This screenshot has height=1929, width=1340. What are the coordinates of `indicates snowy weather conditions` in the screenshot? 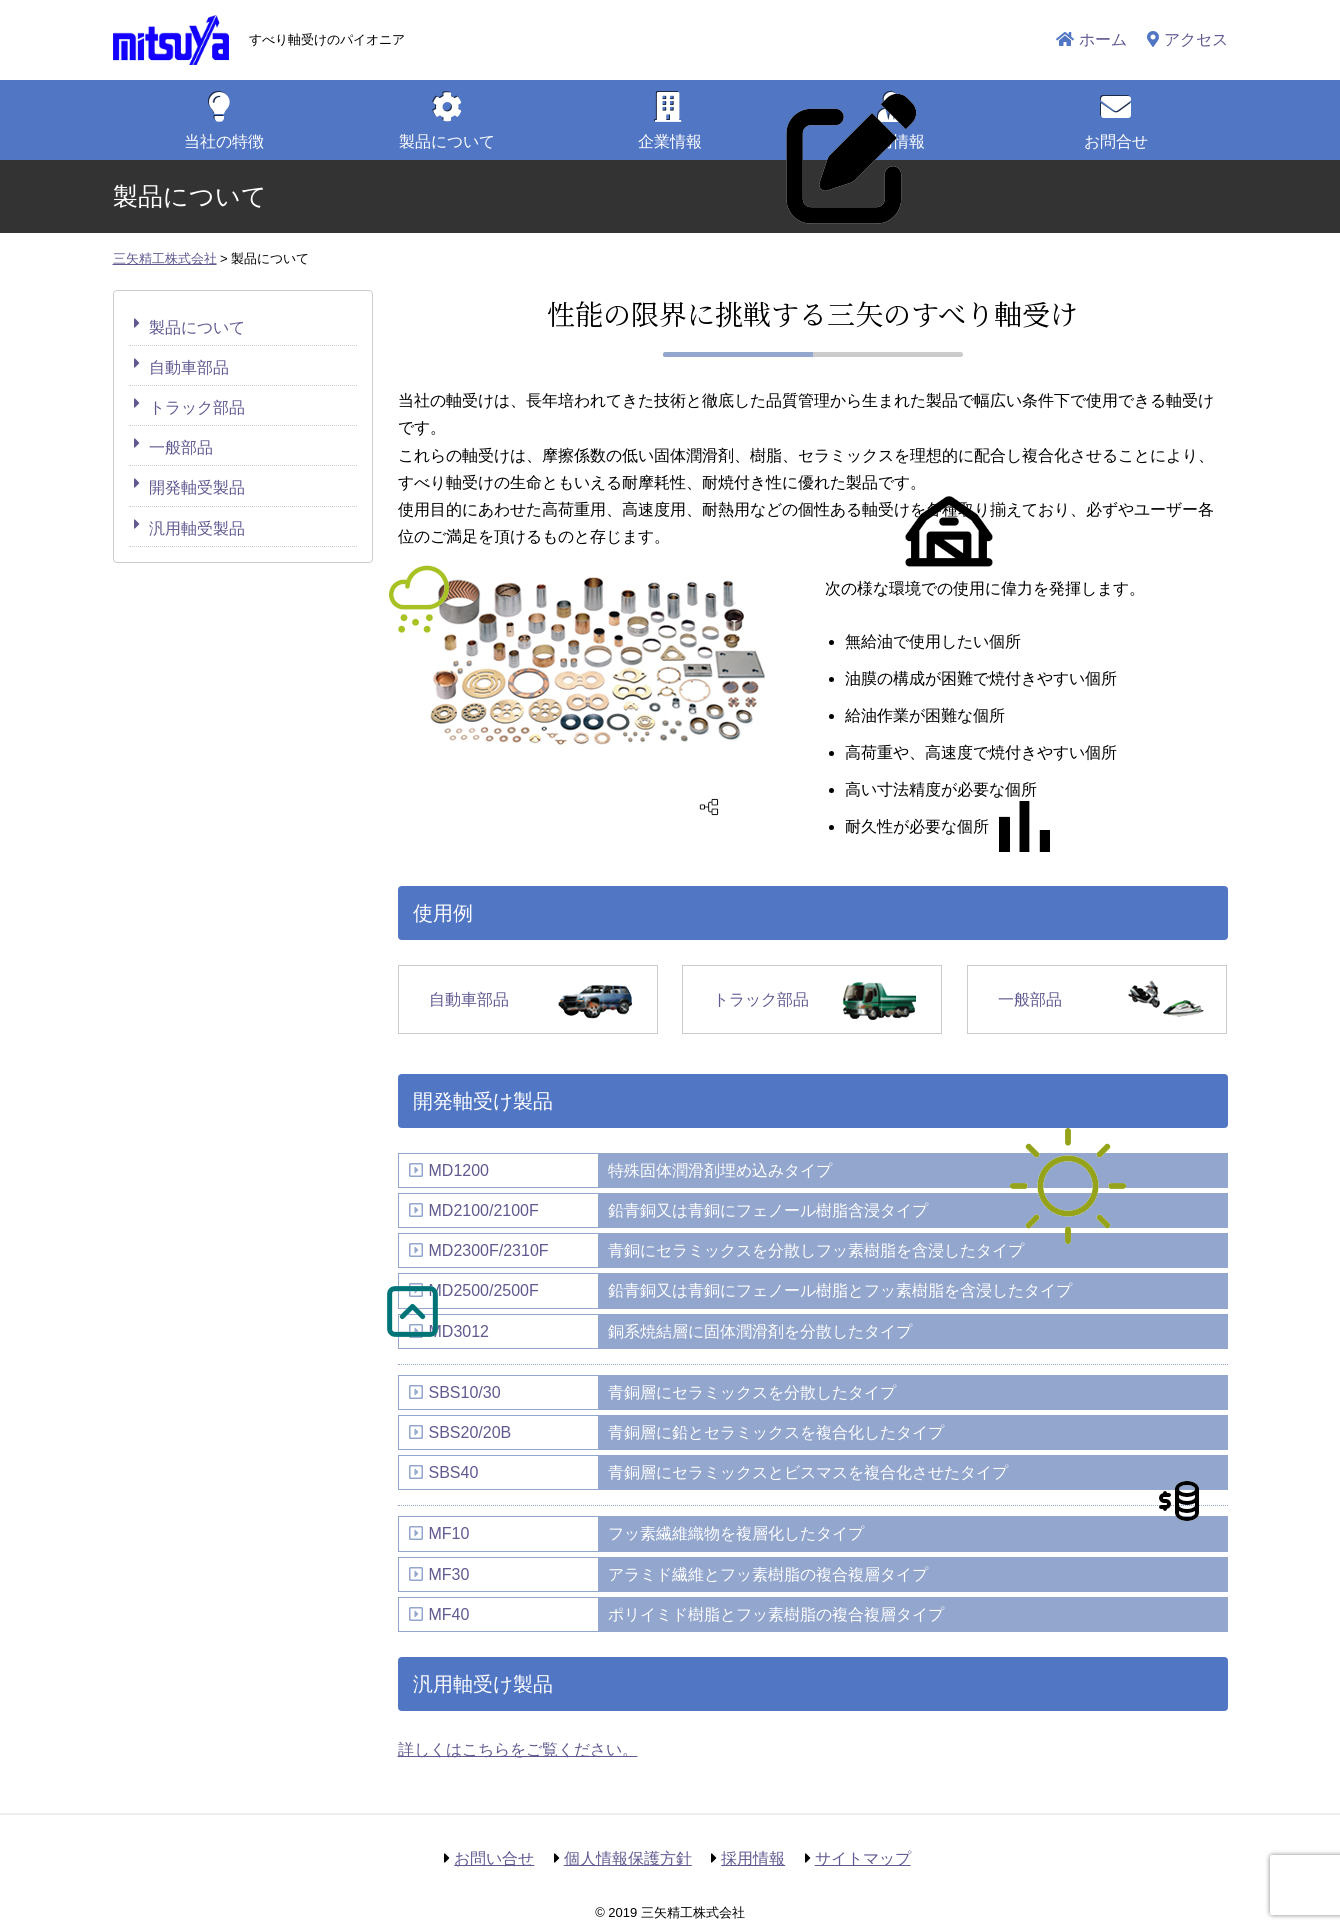 It's located at (419, 598).